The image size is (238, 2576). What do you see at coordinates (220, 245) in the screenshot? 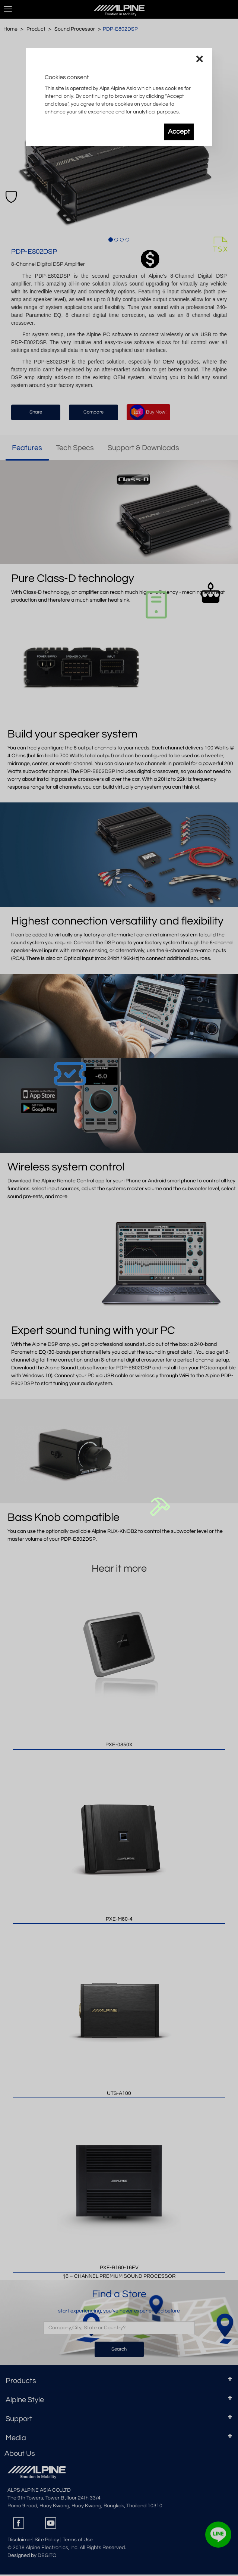
I see `open a typescript react component file` at bounding box center [220, 245].